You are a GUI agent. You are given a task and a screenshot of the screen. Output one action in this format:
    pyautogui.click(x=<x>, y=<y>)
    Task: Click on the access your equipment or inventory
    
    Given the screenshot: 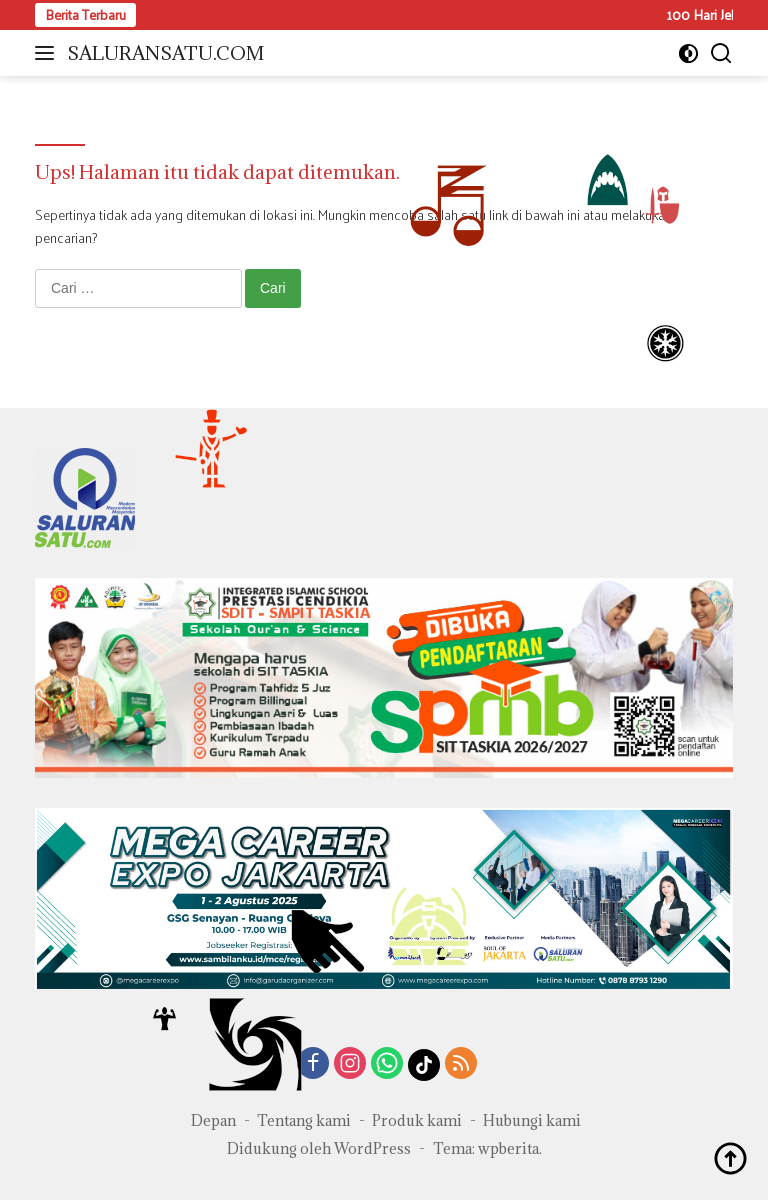 What is the action you would take?
    pyautogui.click(x=662, y=205)
    